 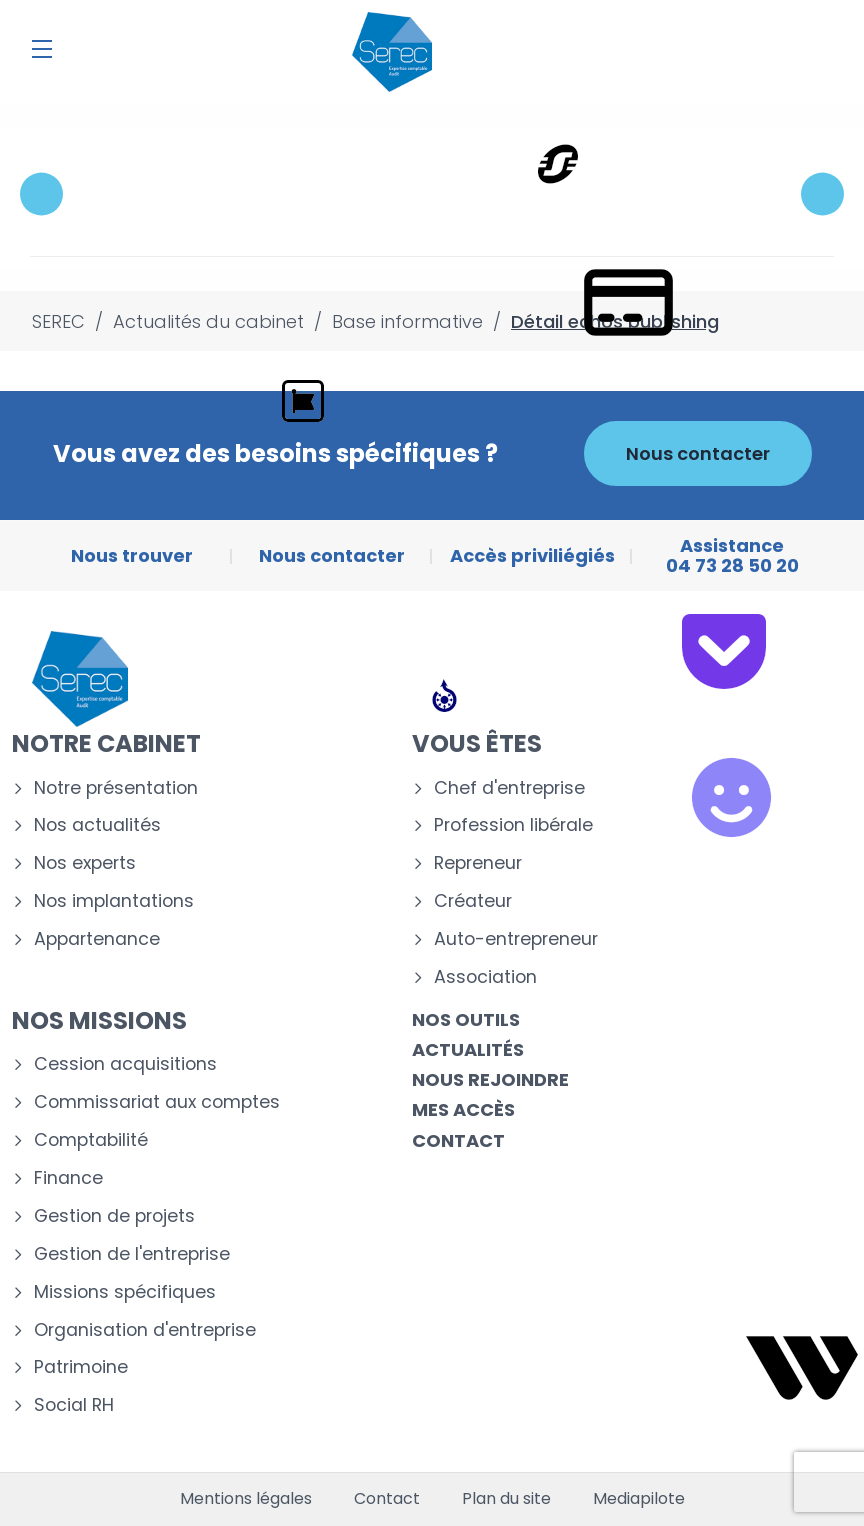 I want to click on Schneider Electric company logo, so click(x=558, y=164).